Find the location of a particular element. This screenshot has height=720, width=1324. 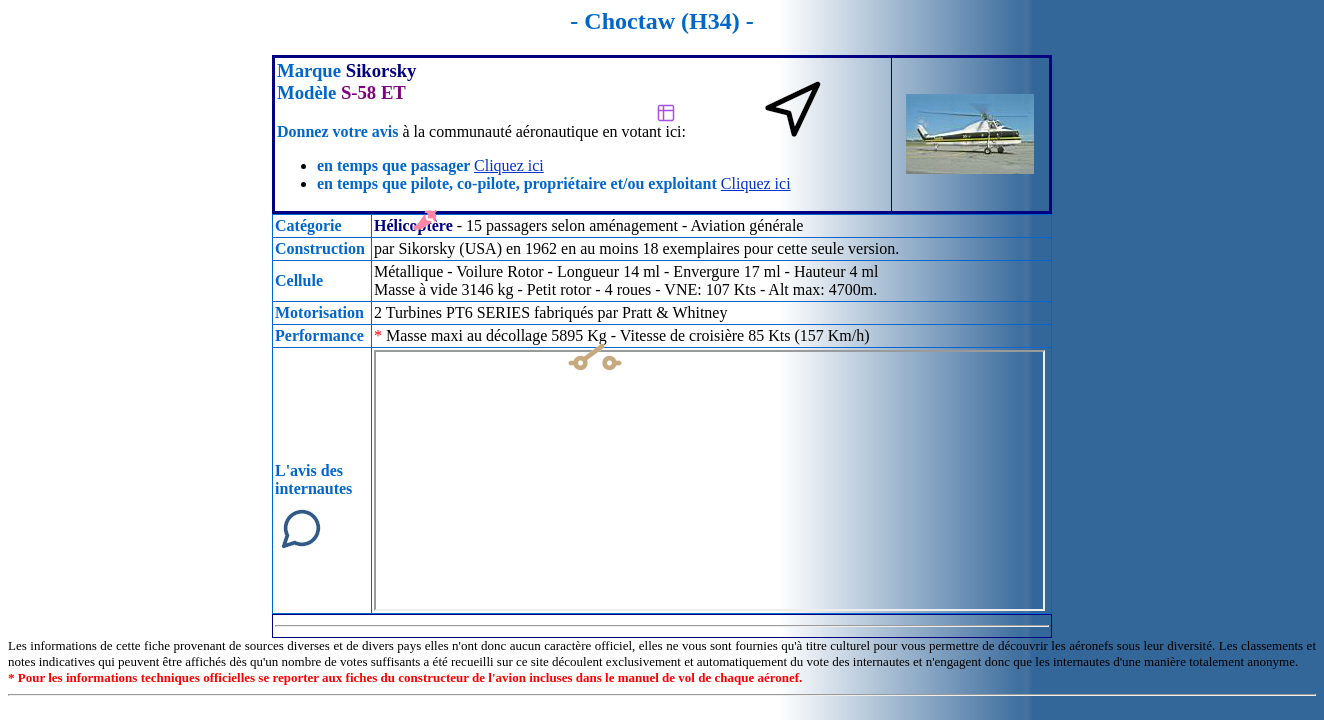

open messaging or chat is located at coordinates (301, 529).